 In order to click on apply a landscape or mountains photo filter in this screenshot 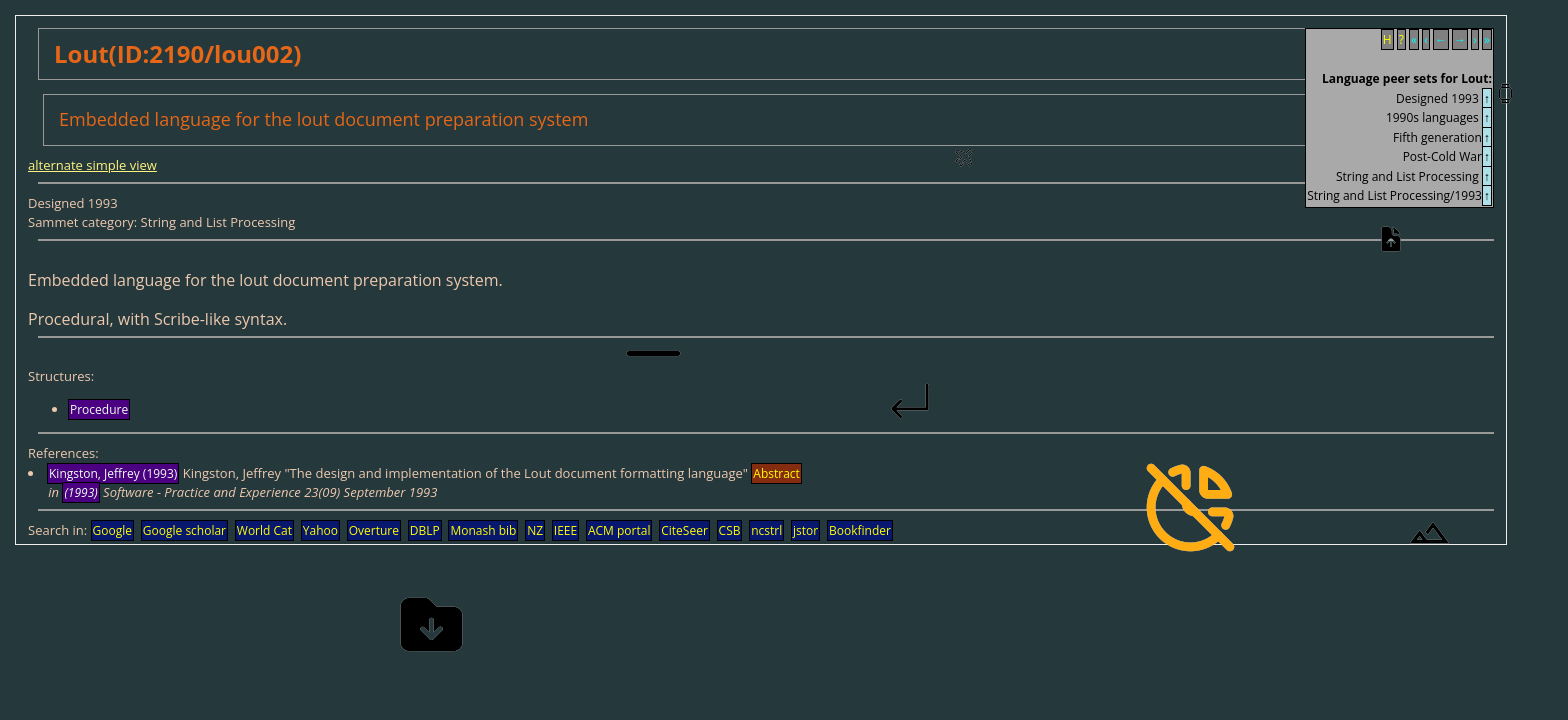, I will do `click(1429, 532)`.